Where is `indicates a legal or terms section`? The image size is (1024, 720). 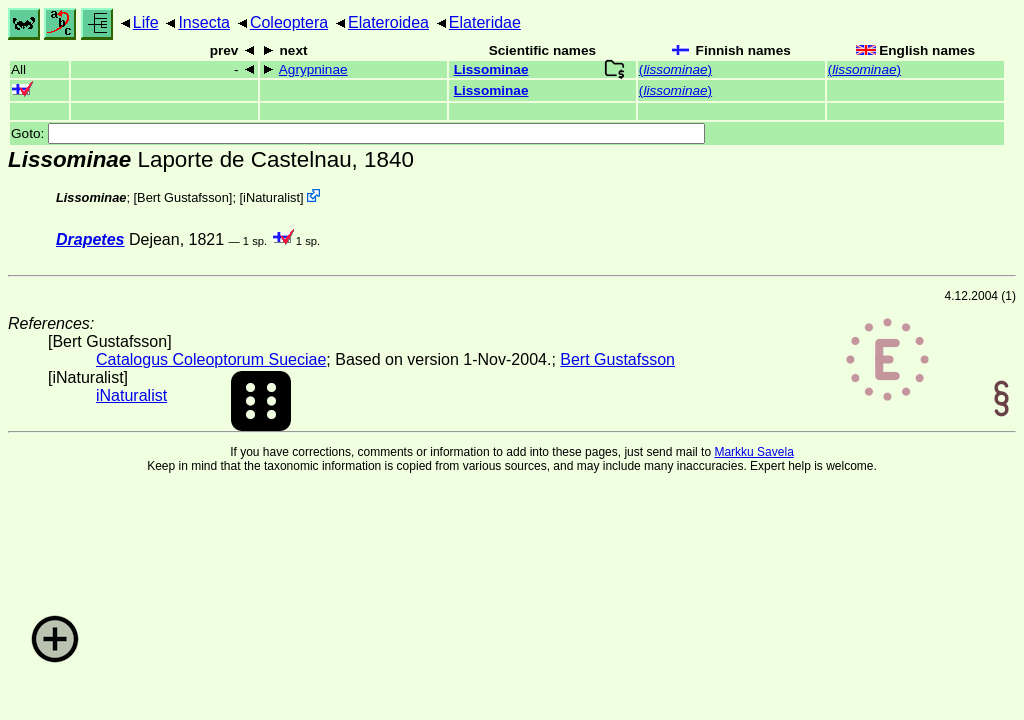
indicates a legal or terms section is located at coordinates (1001, 398).